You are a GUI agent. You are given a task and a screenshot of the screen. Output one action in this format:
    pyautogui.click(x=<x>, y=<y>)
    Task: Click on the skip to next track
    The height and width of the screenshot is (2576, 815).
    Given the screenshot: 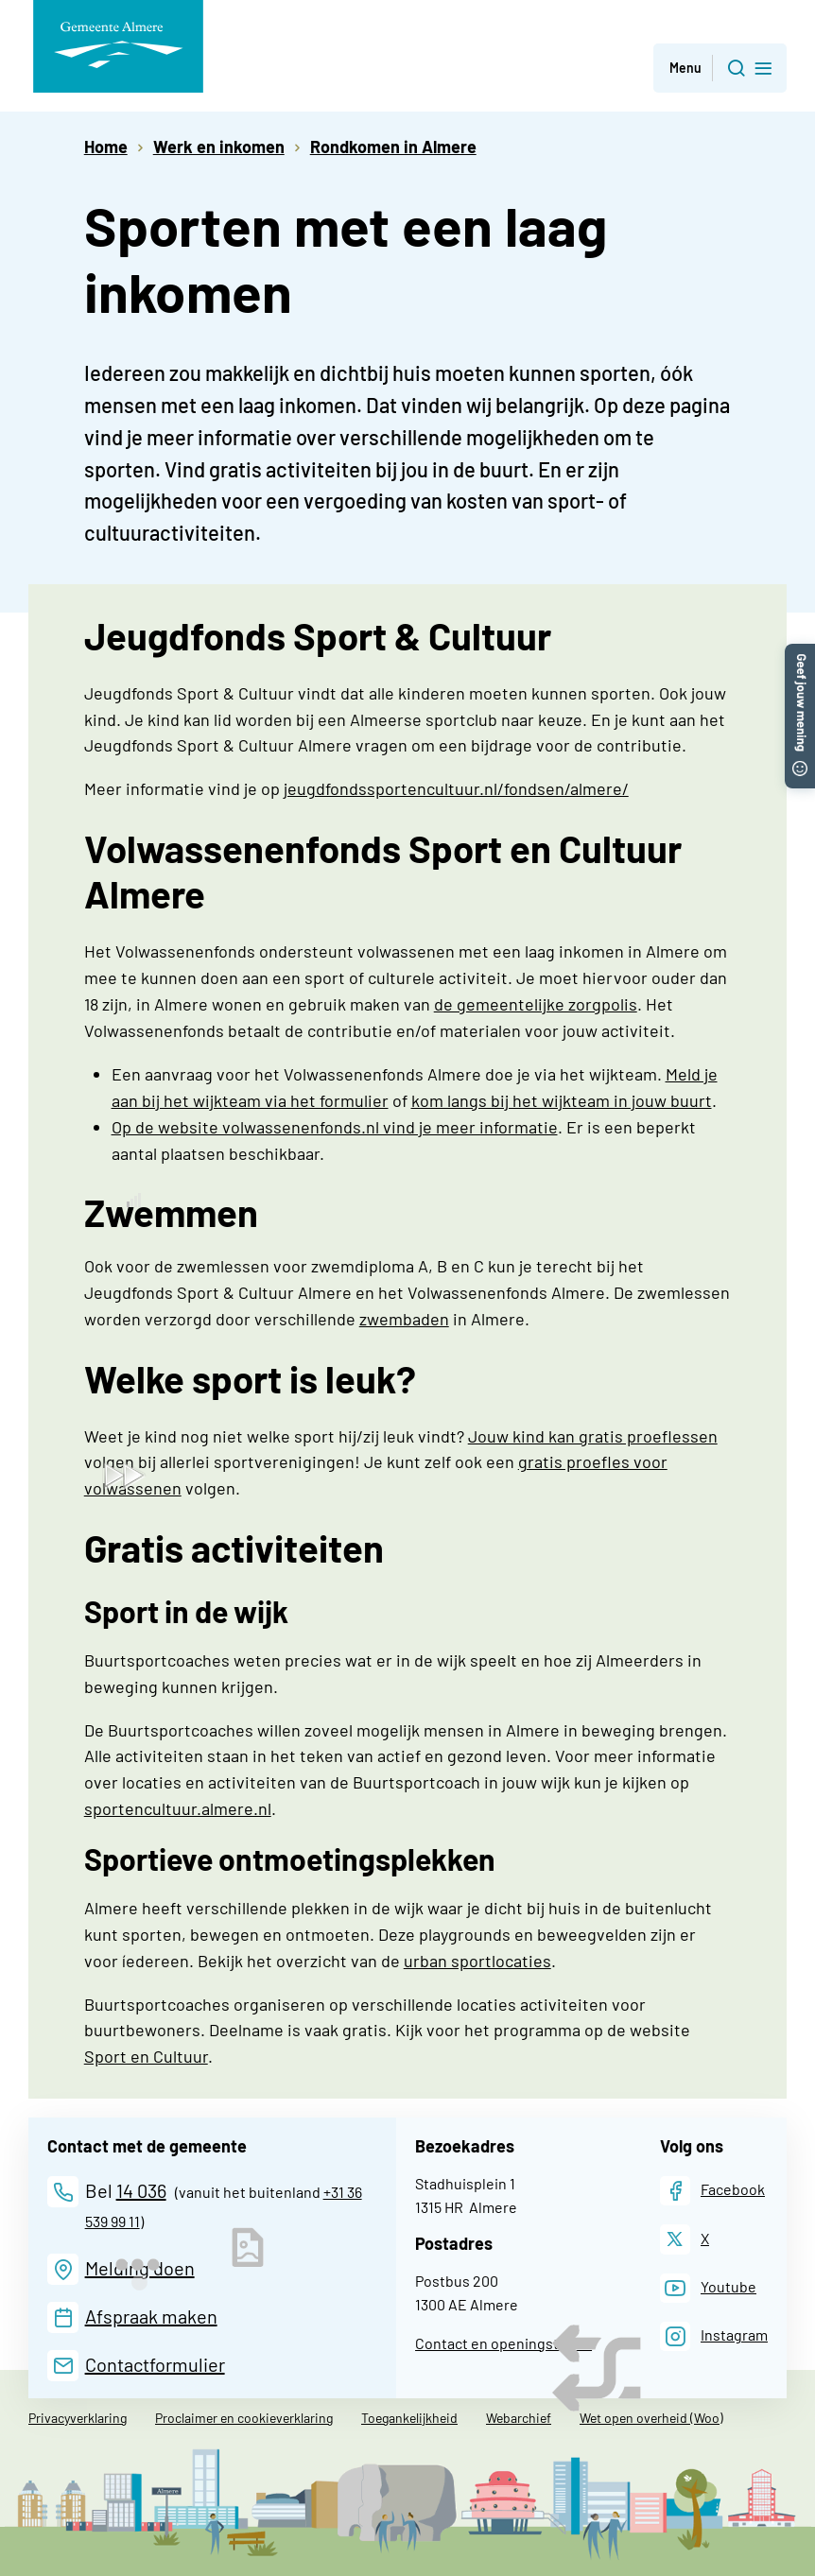 What is the action you would take?
    pyautogui.click(x=123, y=1475)
    